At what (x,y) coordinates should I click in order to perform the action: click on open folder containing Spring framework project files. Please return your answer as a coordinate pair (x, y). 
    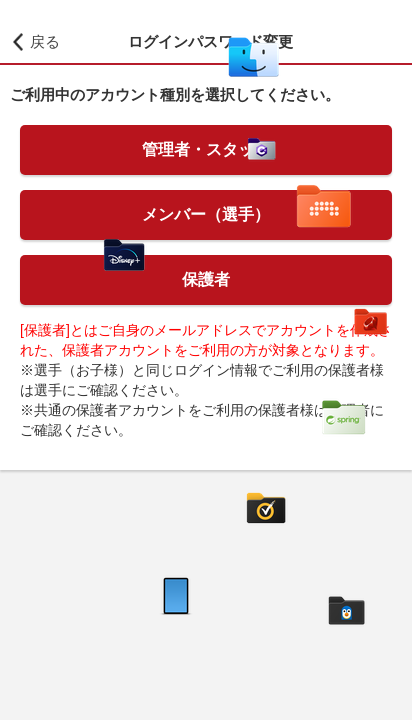
    Looking at the image, I should click on (343, 418).